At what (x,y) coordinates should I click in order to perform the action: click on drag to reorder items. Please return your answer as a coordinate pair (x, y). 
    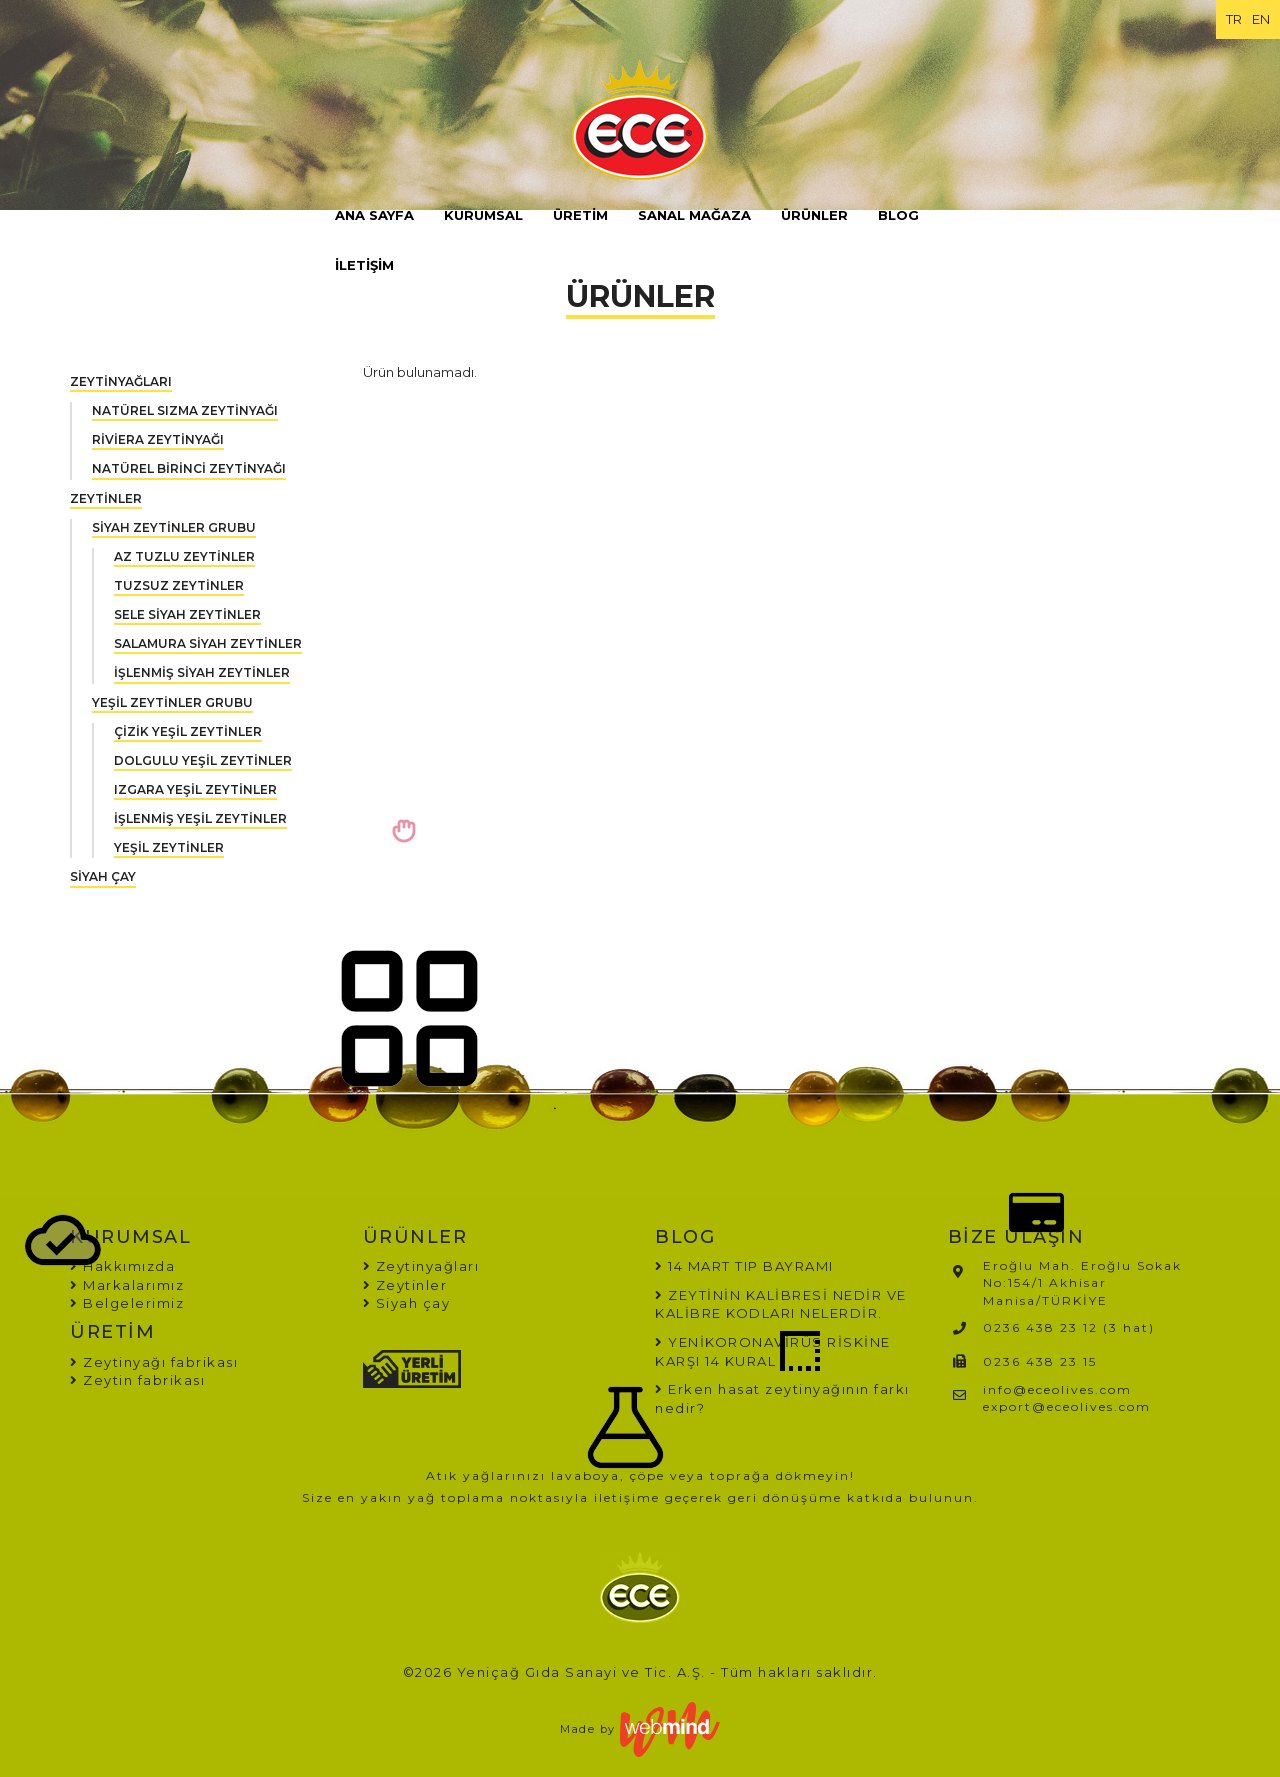
    Looking at the image, I should click on (404, 828).